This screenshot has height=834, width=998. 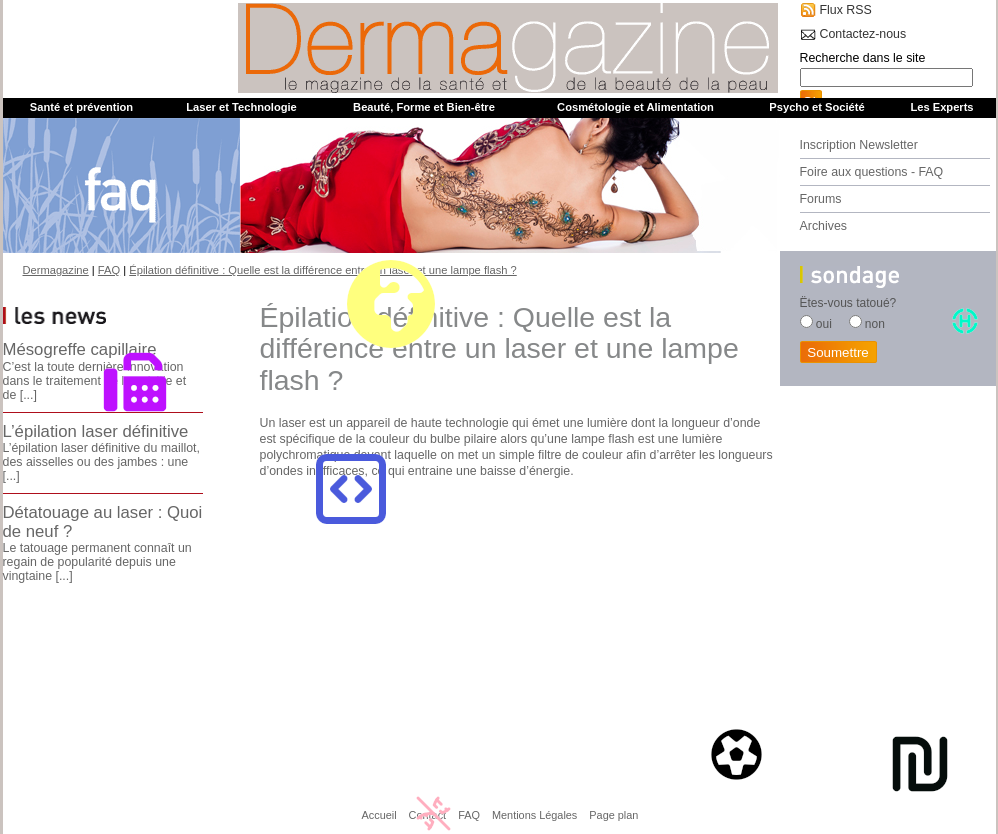 I want to click on indicates a helipad or helicopter landing zone, so click(x=965, y=321).